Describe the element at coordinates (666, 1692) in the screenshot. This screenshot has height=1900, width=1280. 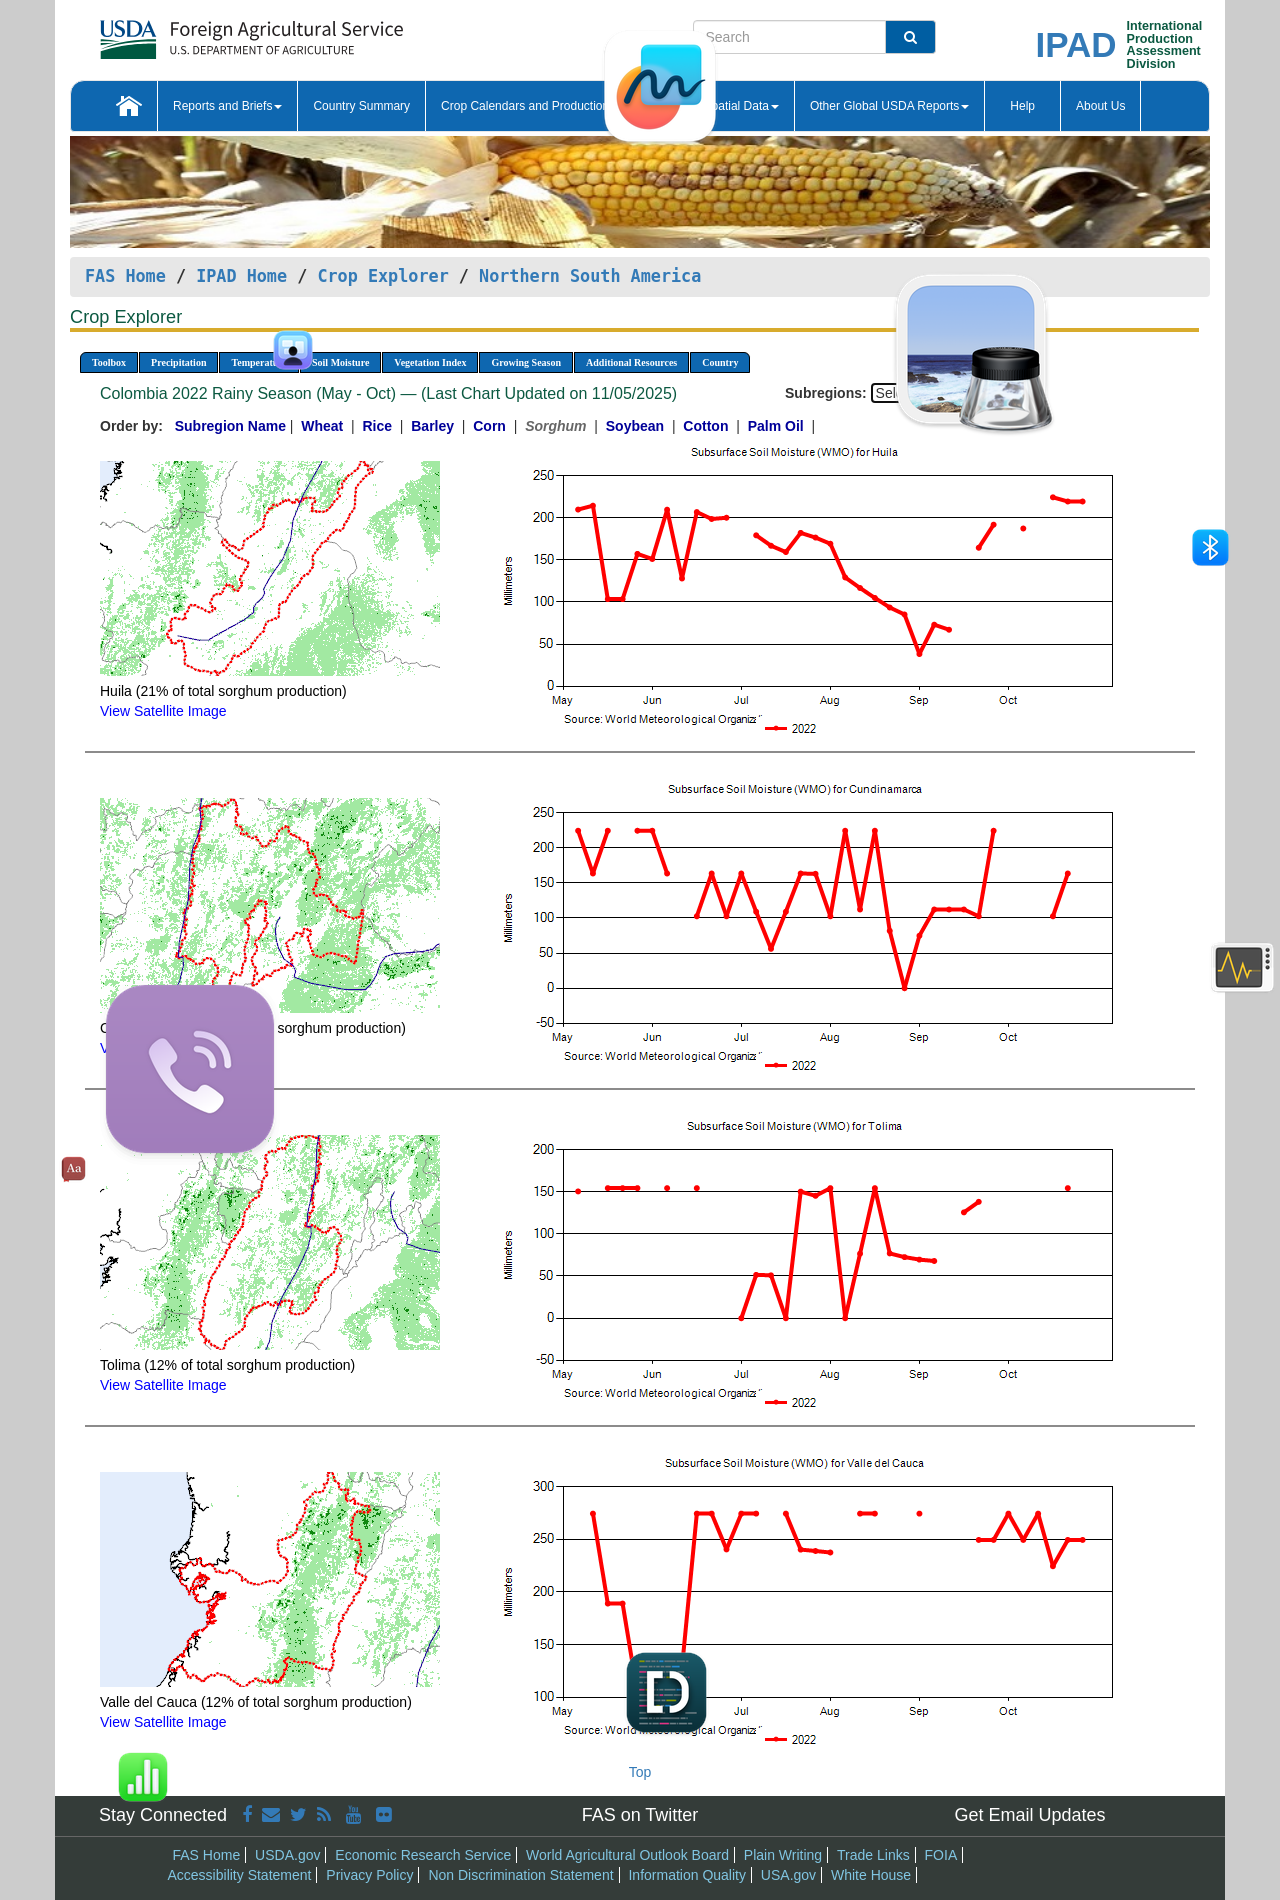
I see `open quickDocs documentation app` at that location.